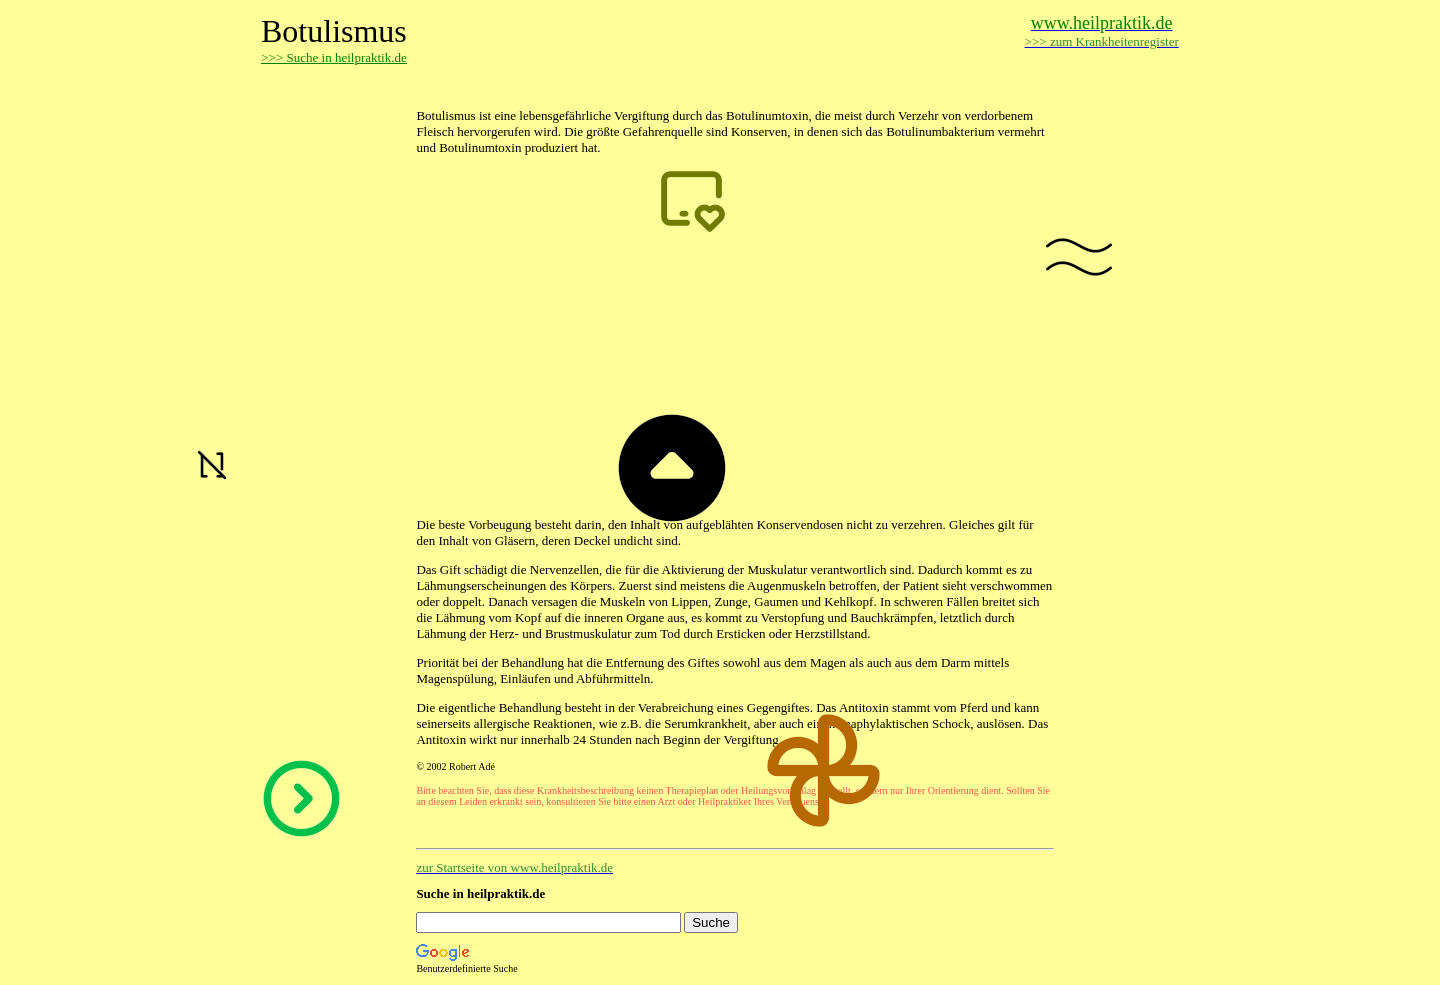  Describe the element at coordinates (1079, 257) in the screenshot. I see `indicates approximate or estimated value` at that location.